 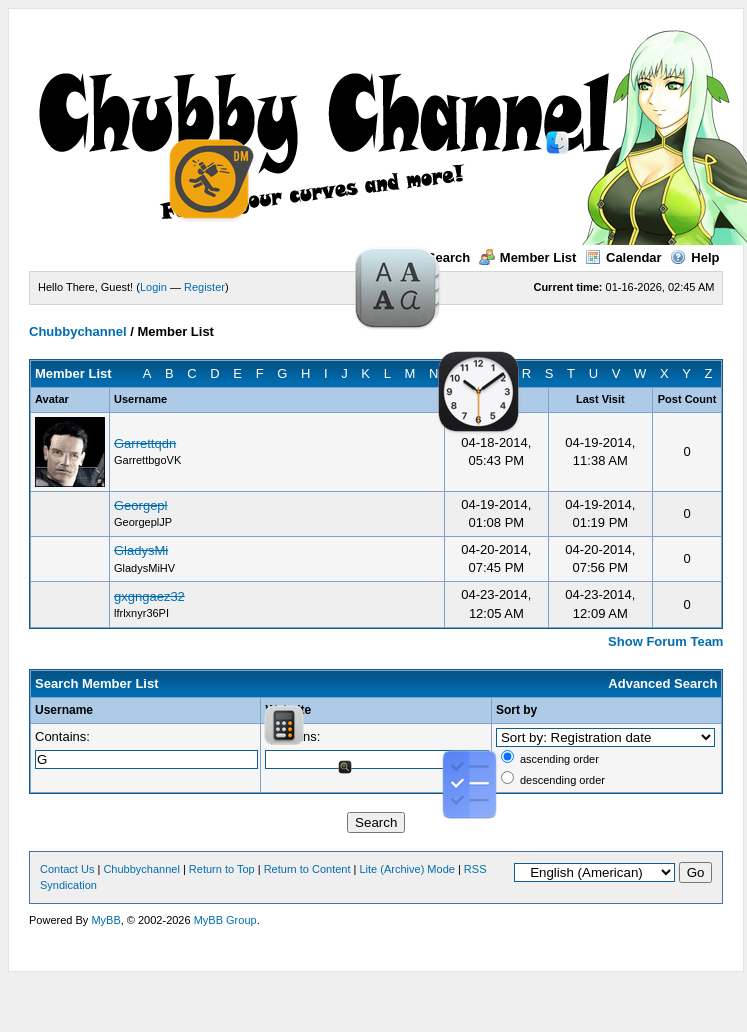 What do you see at coordinates (478, 391) in the screenshot?
I see `open the clock app` at bounding box center [478, 391].